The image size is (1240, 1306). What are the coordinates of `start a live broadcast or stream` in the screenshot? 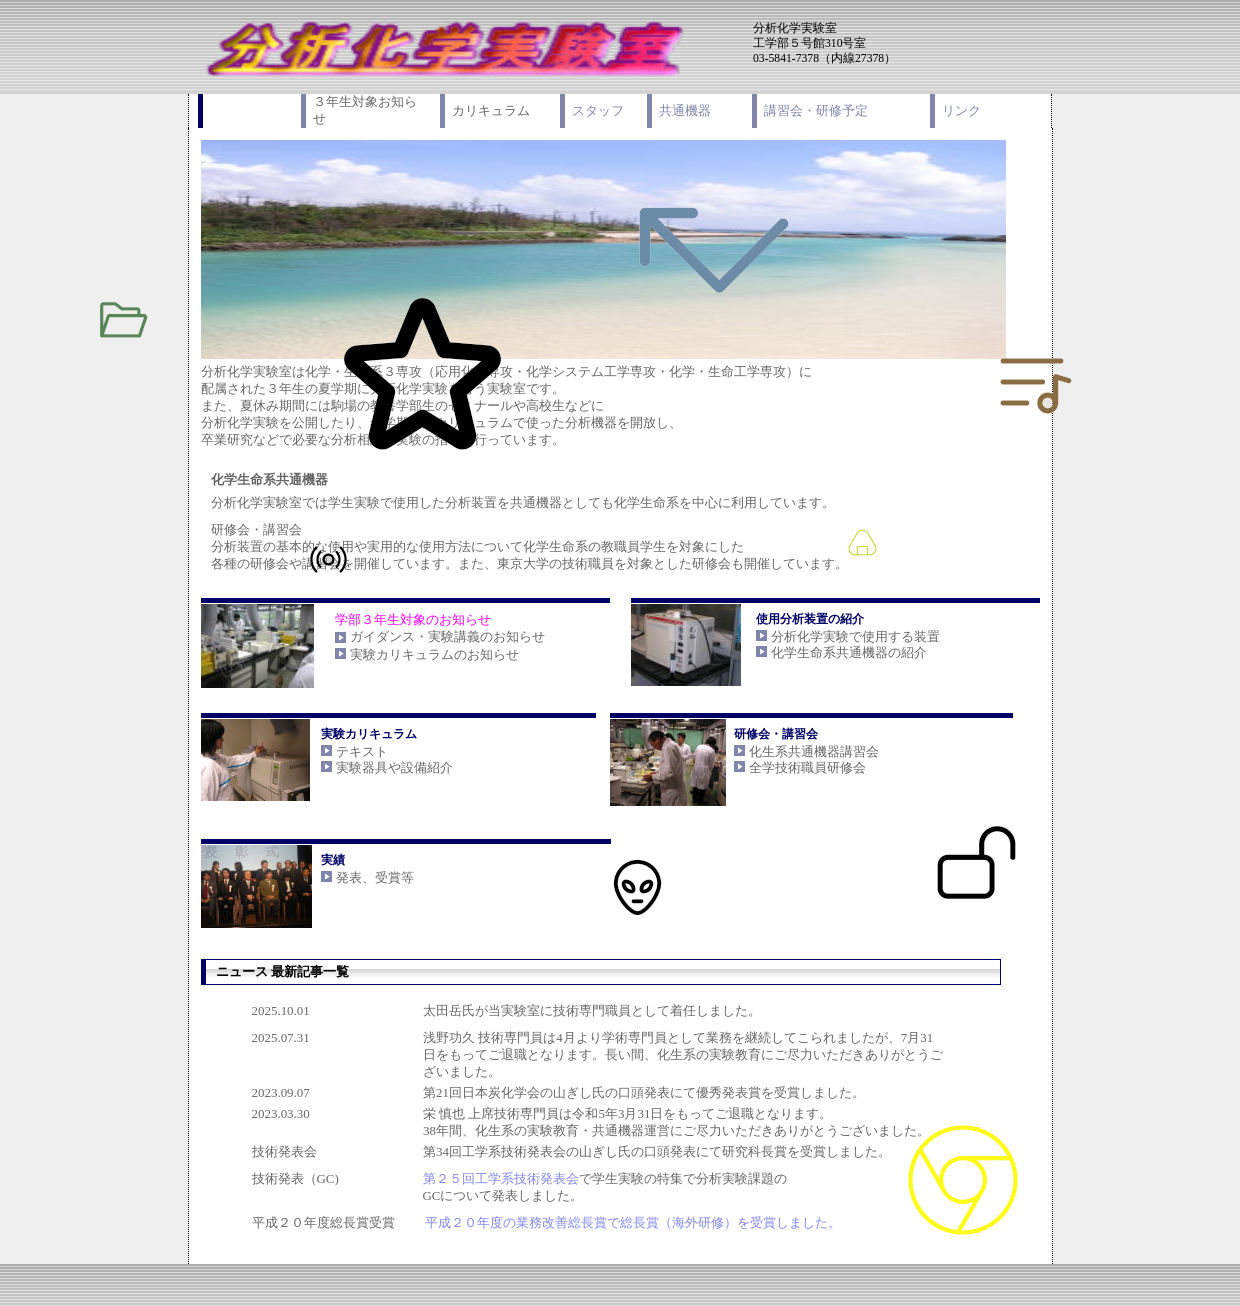 It's located at (328, 559).